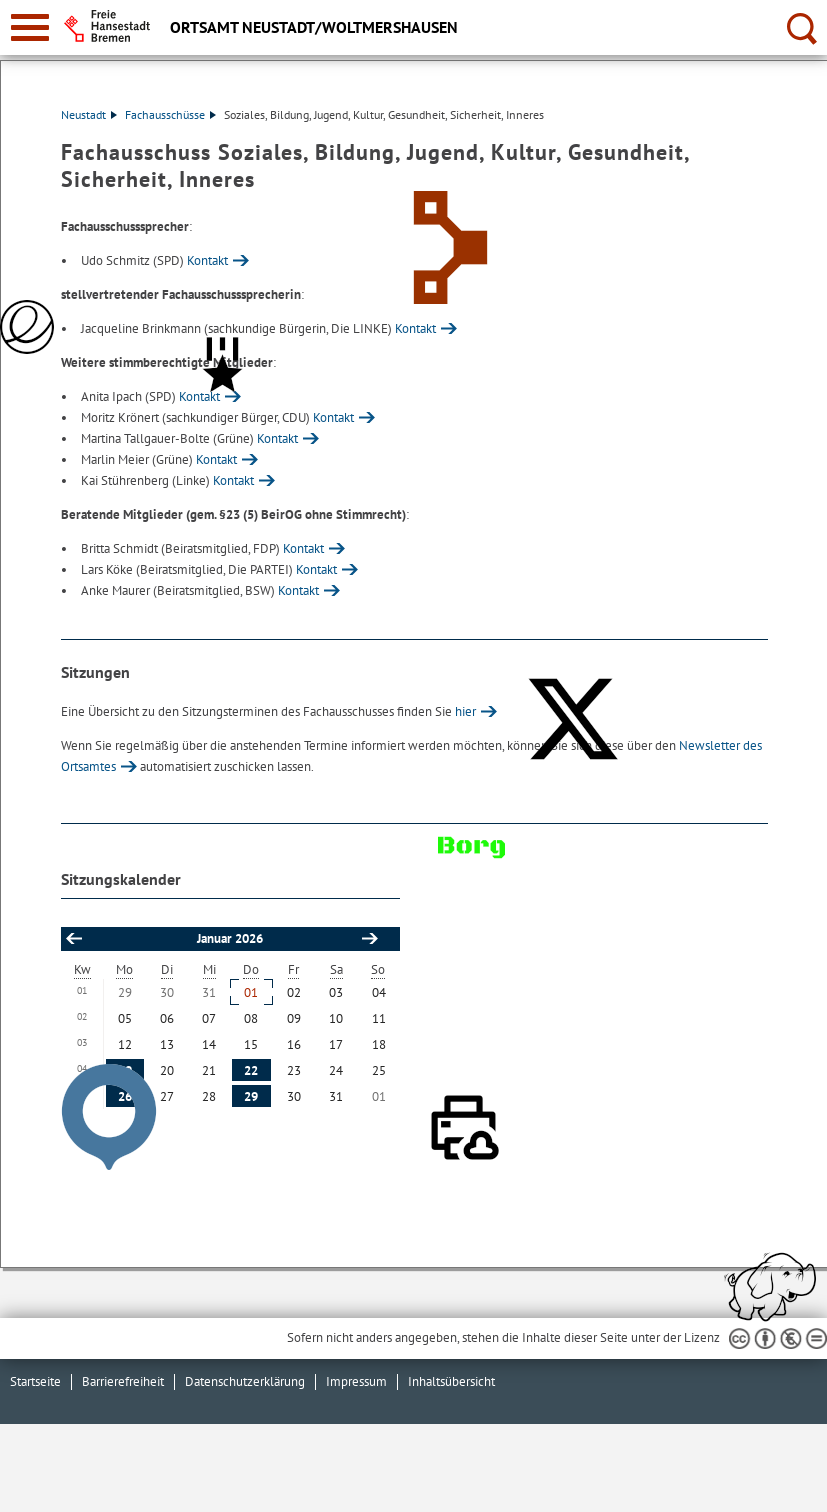  What do you see at coordinates (471, 847) in the screenshot?
I see `open borgbackup application` at bounding box center [471, 847].